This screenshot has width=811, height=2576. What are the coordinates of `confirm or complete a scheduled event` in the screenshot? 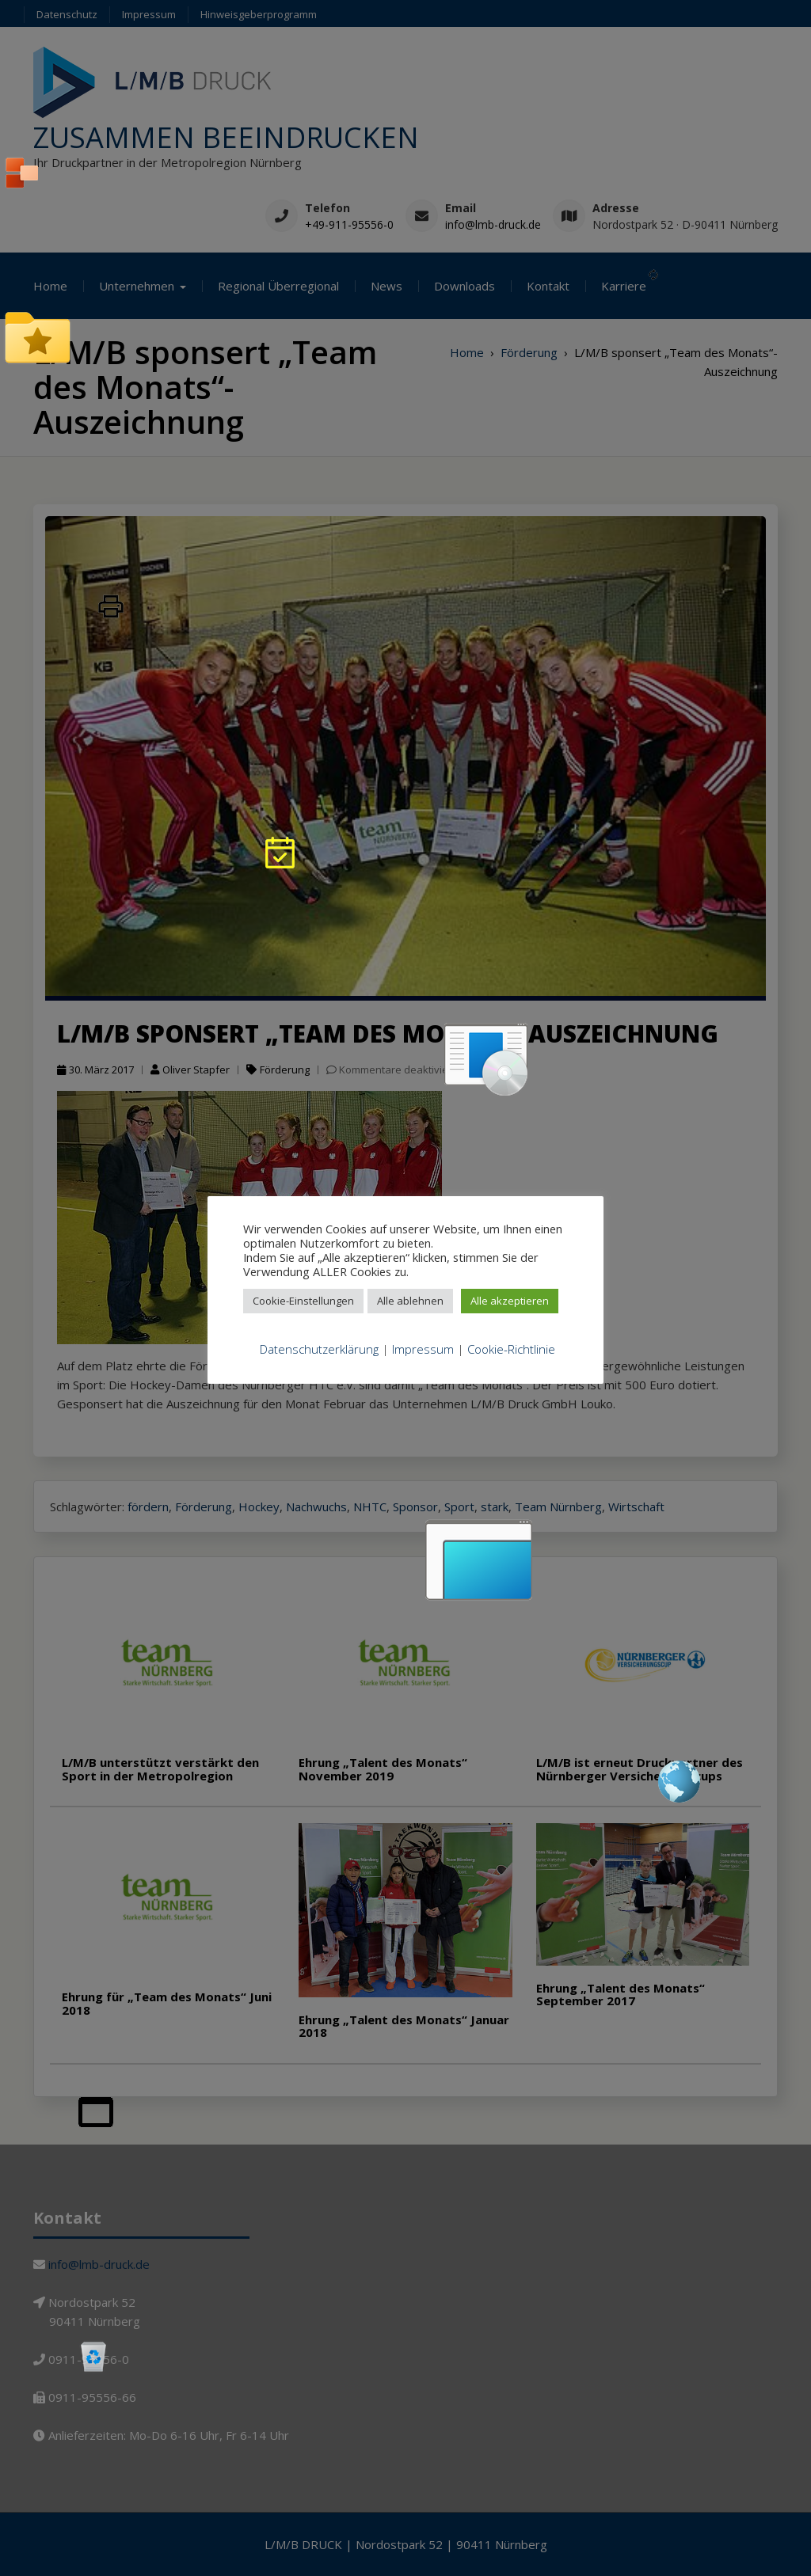 It's located at (280, 853).